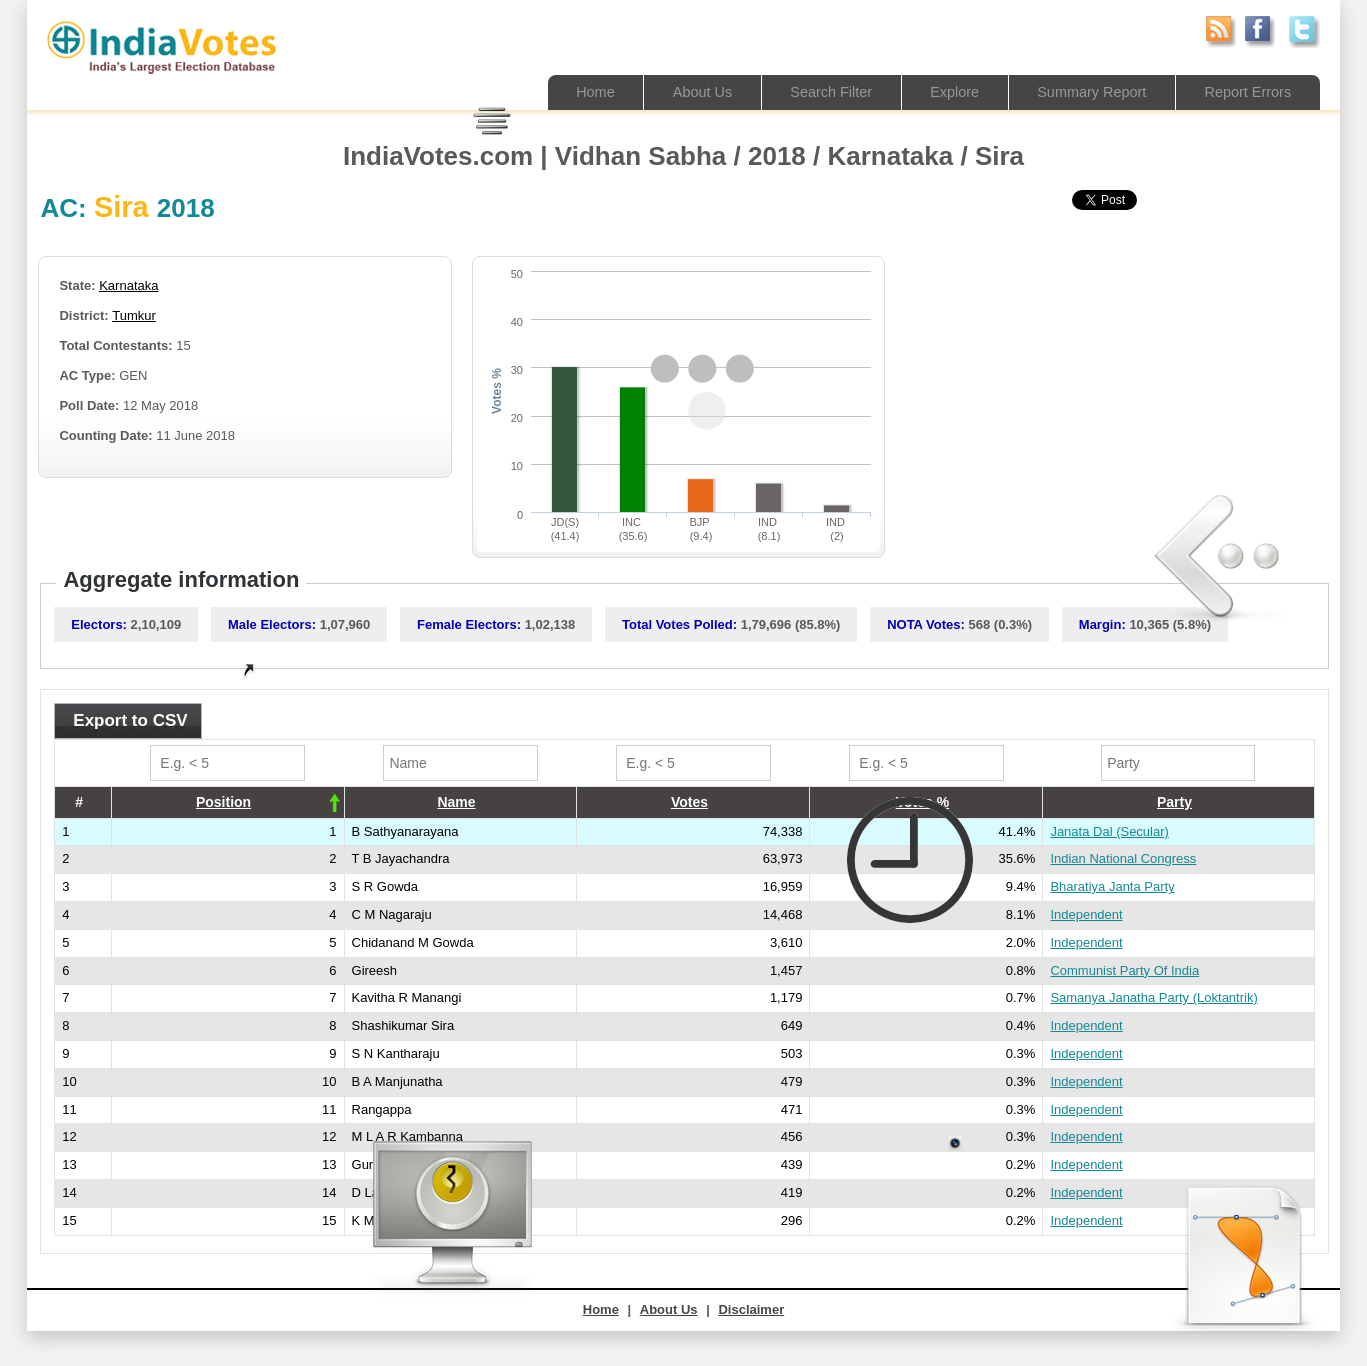 The height and width of the screenshot is (1366, 1367). I want to click on center align text, so click(492, 121).